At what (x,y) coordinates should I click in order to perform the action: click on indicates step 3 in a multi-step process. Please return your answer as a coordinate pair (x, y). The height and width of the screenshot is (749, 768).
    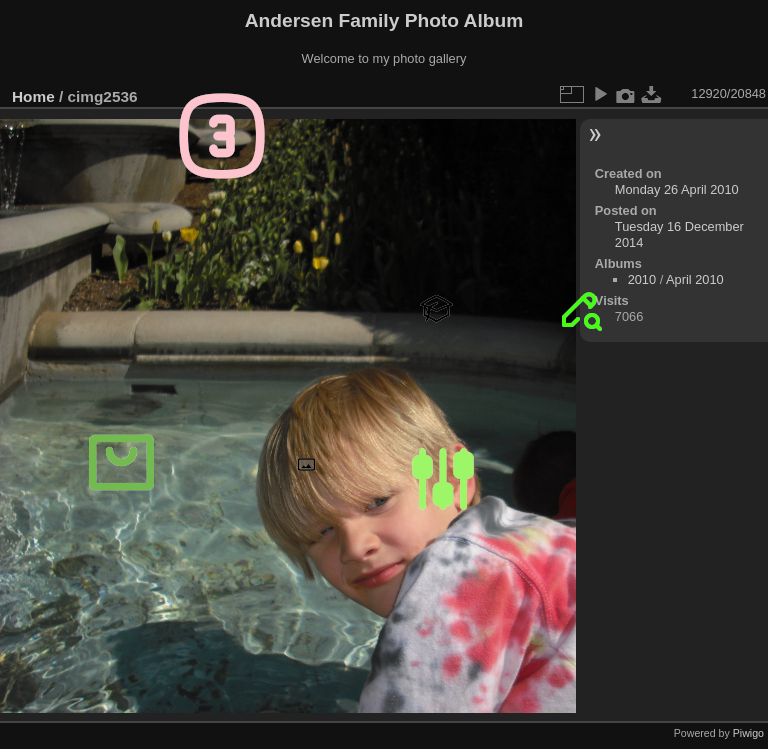
    Looking at the image, I should click on (222, 136).